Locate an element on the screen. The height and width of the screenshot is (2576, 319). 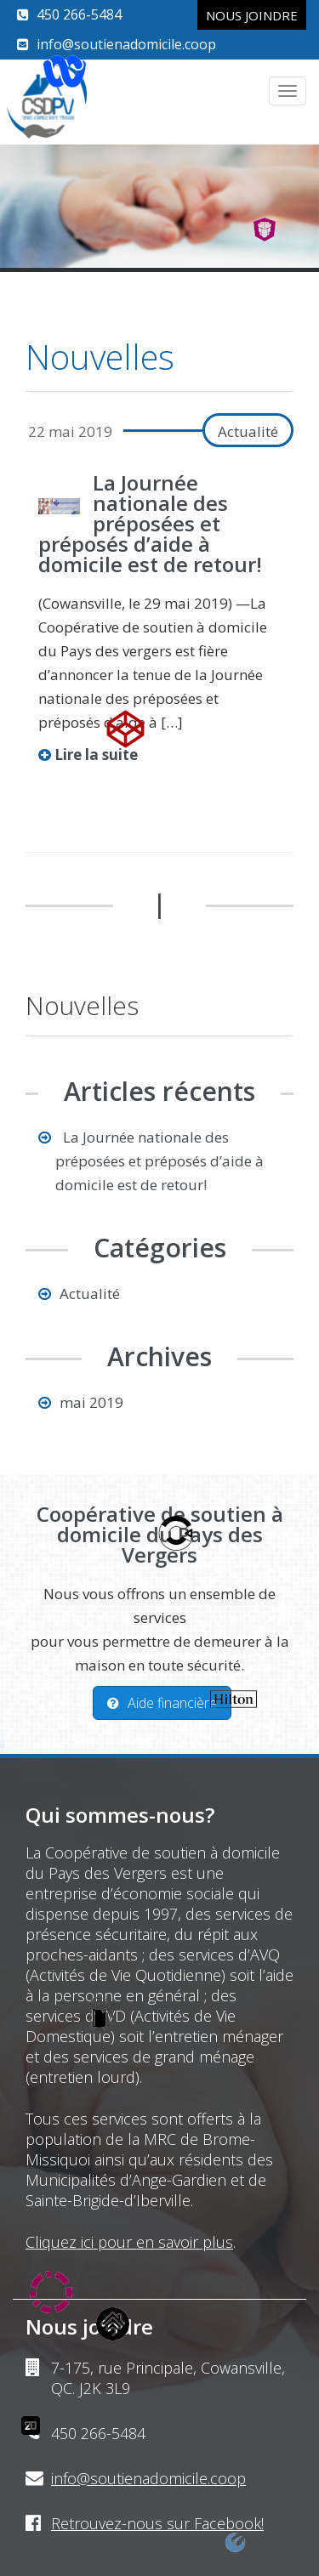
open homebridge app settings is located at coordinates (112, 2324).